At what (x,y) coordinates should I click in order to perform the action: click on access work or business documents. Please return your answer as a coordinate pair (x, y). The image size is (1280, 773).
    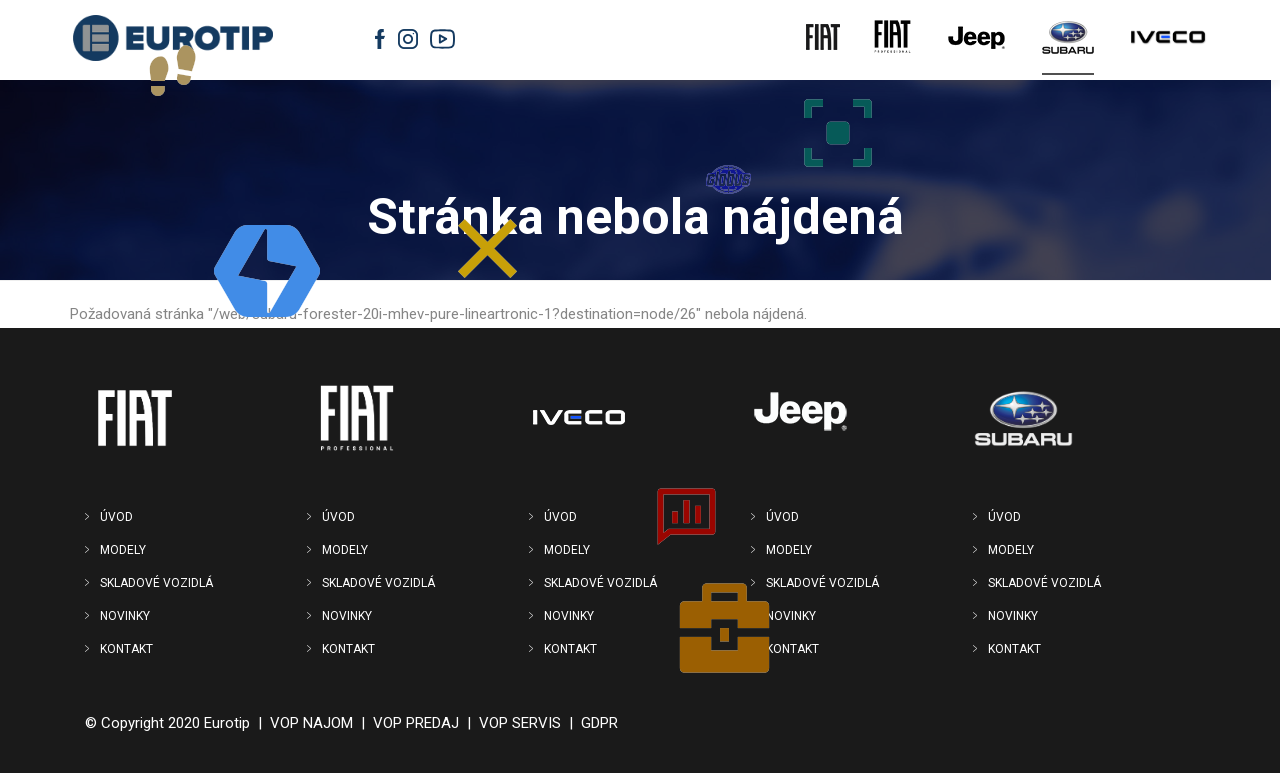
    Looking at the image, I should click on (724, 632).